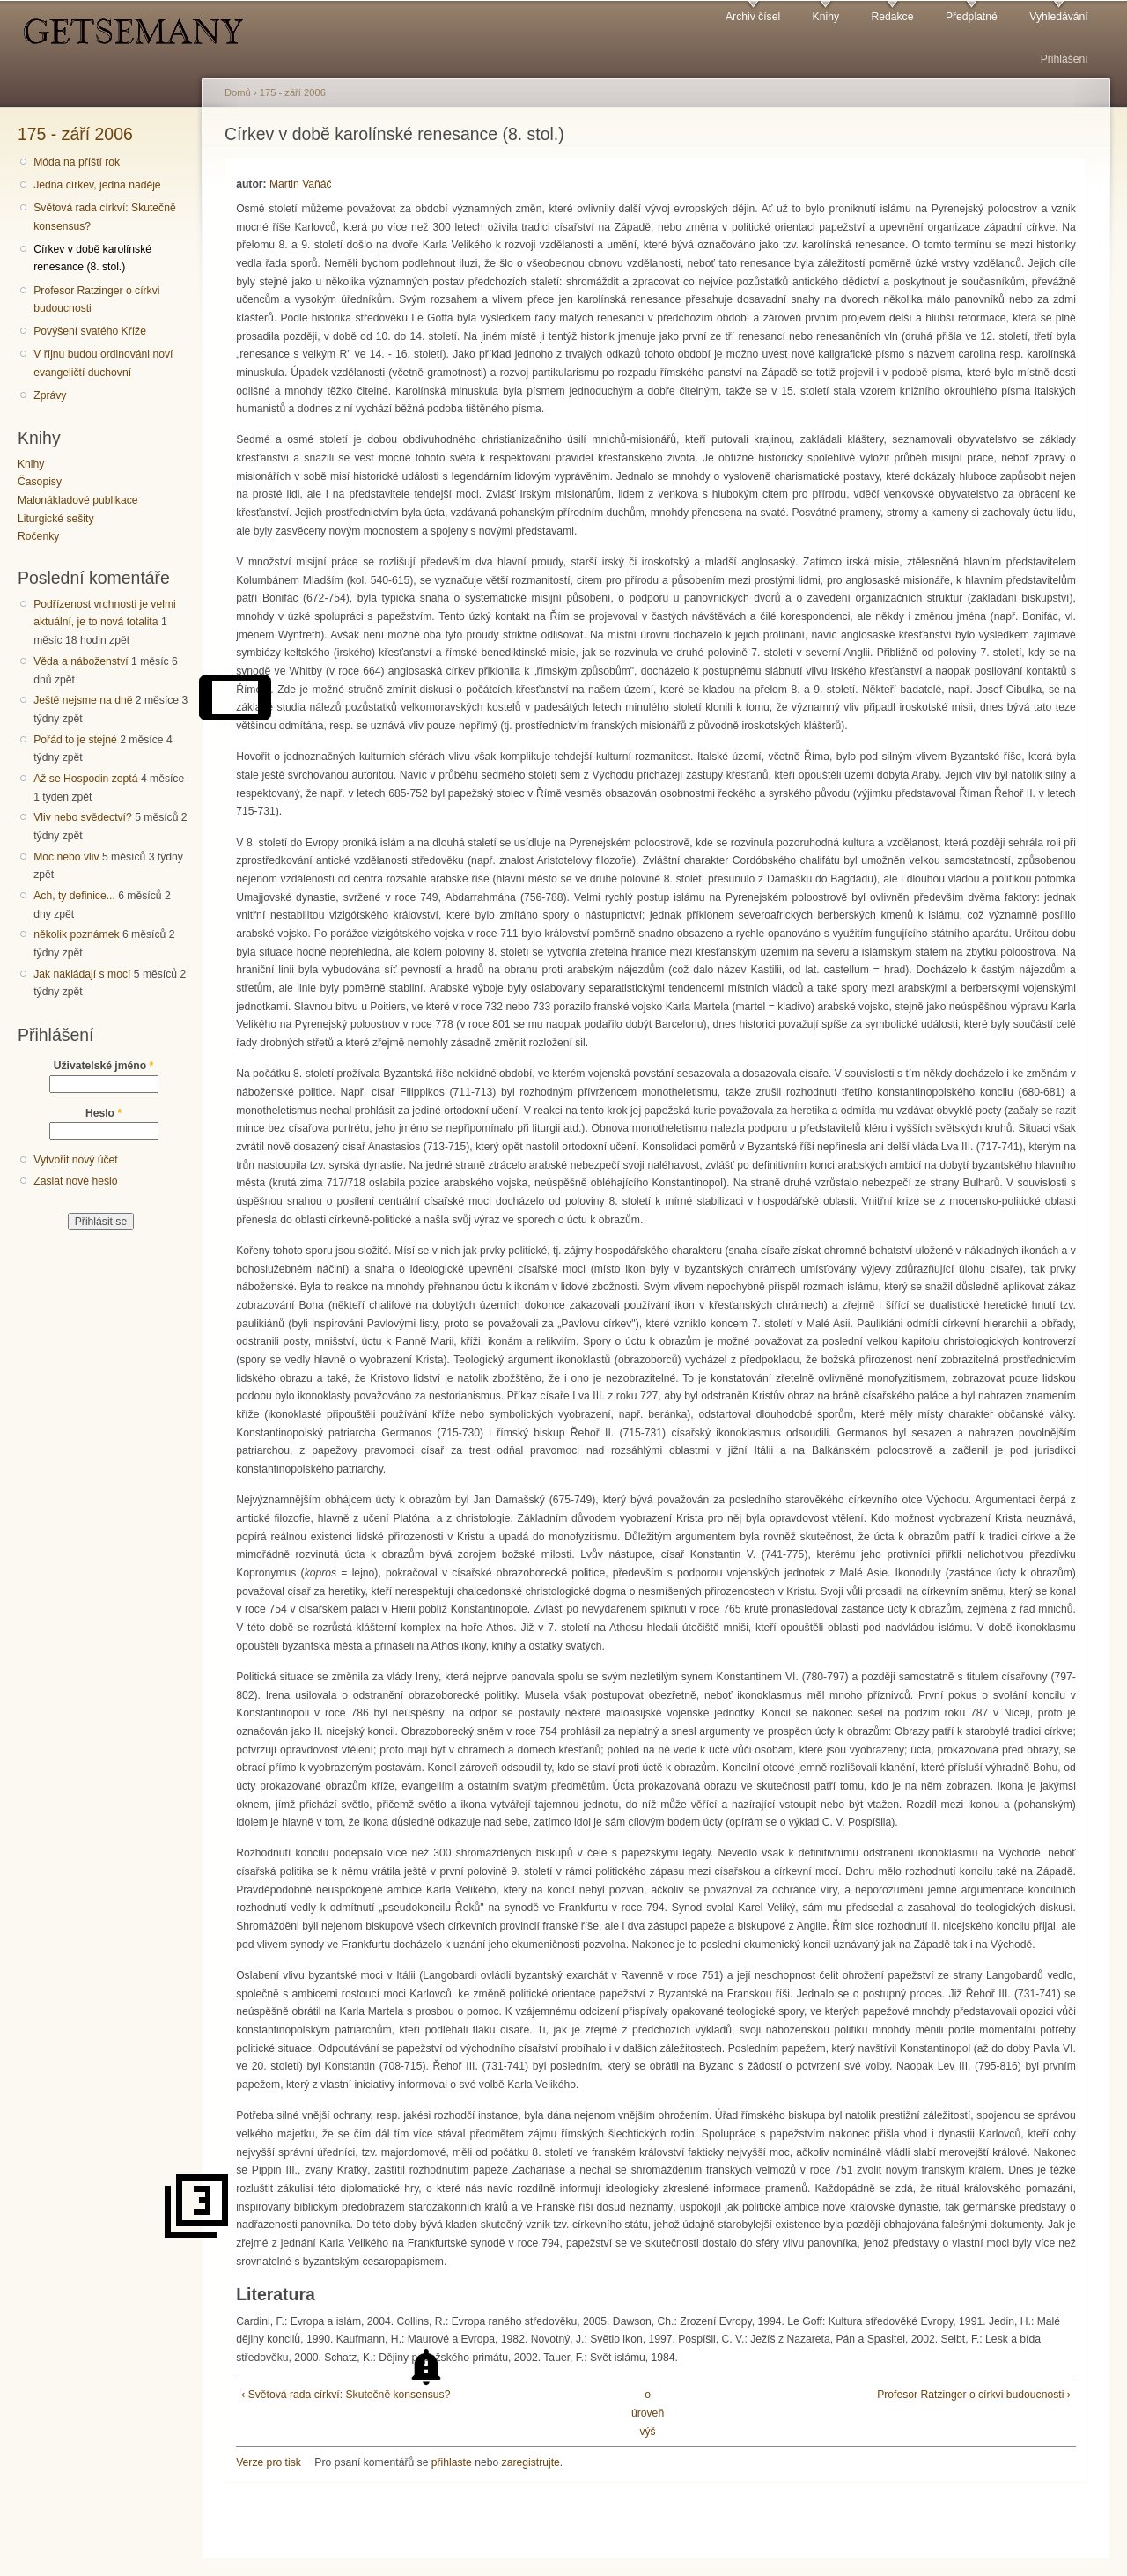  Describe the element at coordinates (426, 2366) in the screenshot. I see `important notification requiring attention` at that location.